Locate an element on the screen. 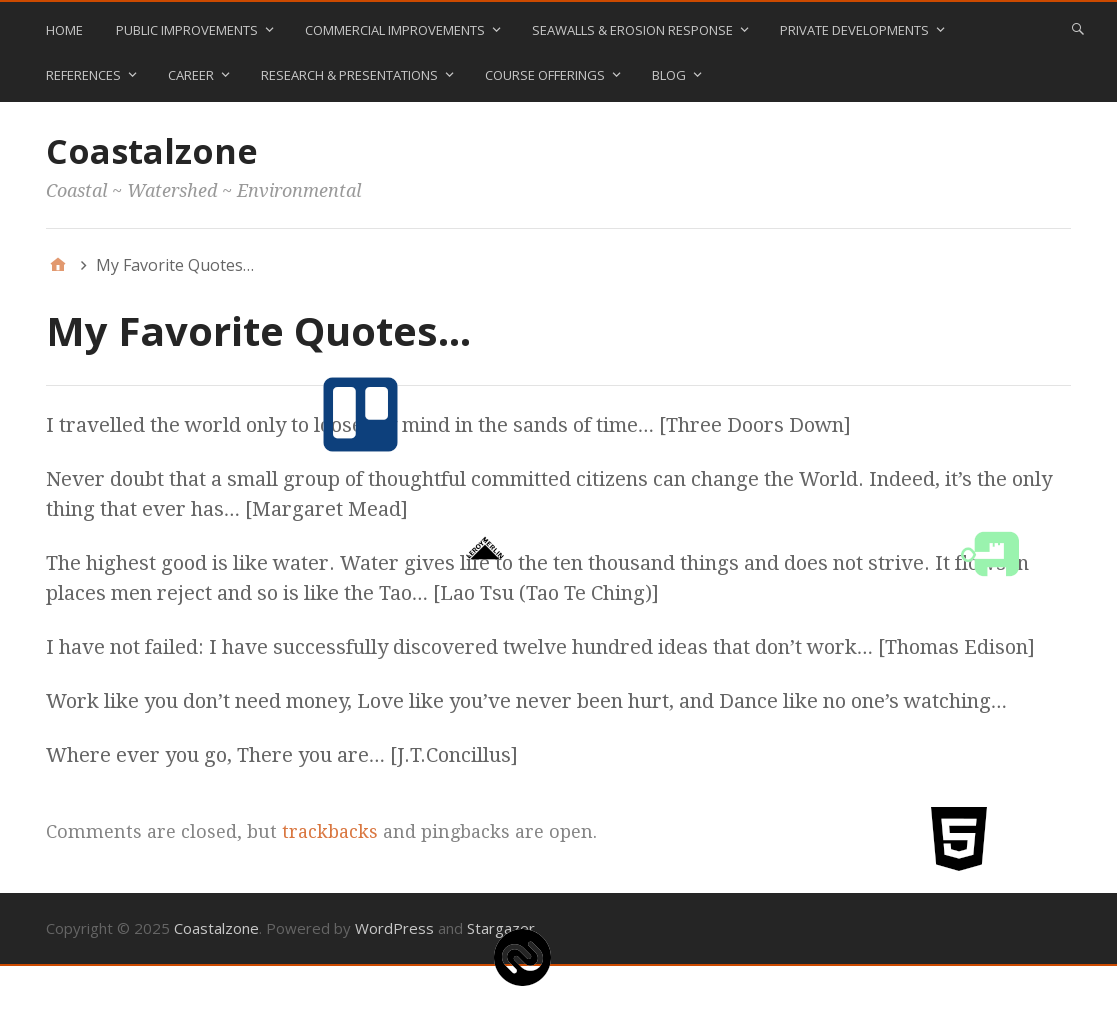 This screenshot has height=1015, width=1117. visit the Leroy Merlin website or app is located at coordinates (485, 548).